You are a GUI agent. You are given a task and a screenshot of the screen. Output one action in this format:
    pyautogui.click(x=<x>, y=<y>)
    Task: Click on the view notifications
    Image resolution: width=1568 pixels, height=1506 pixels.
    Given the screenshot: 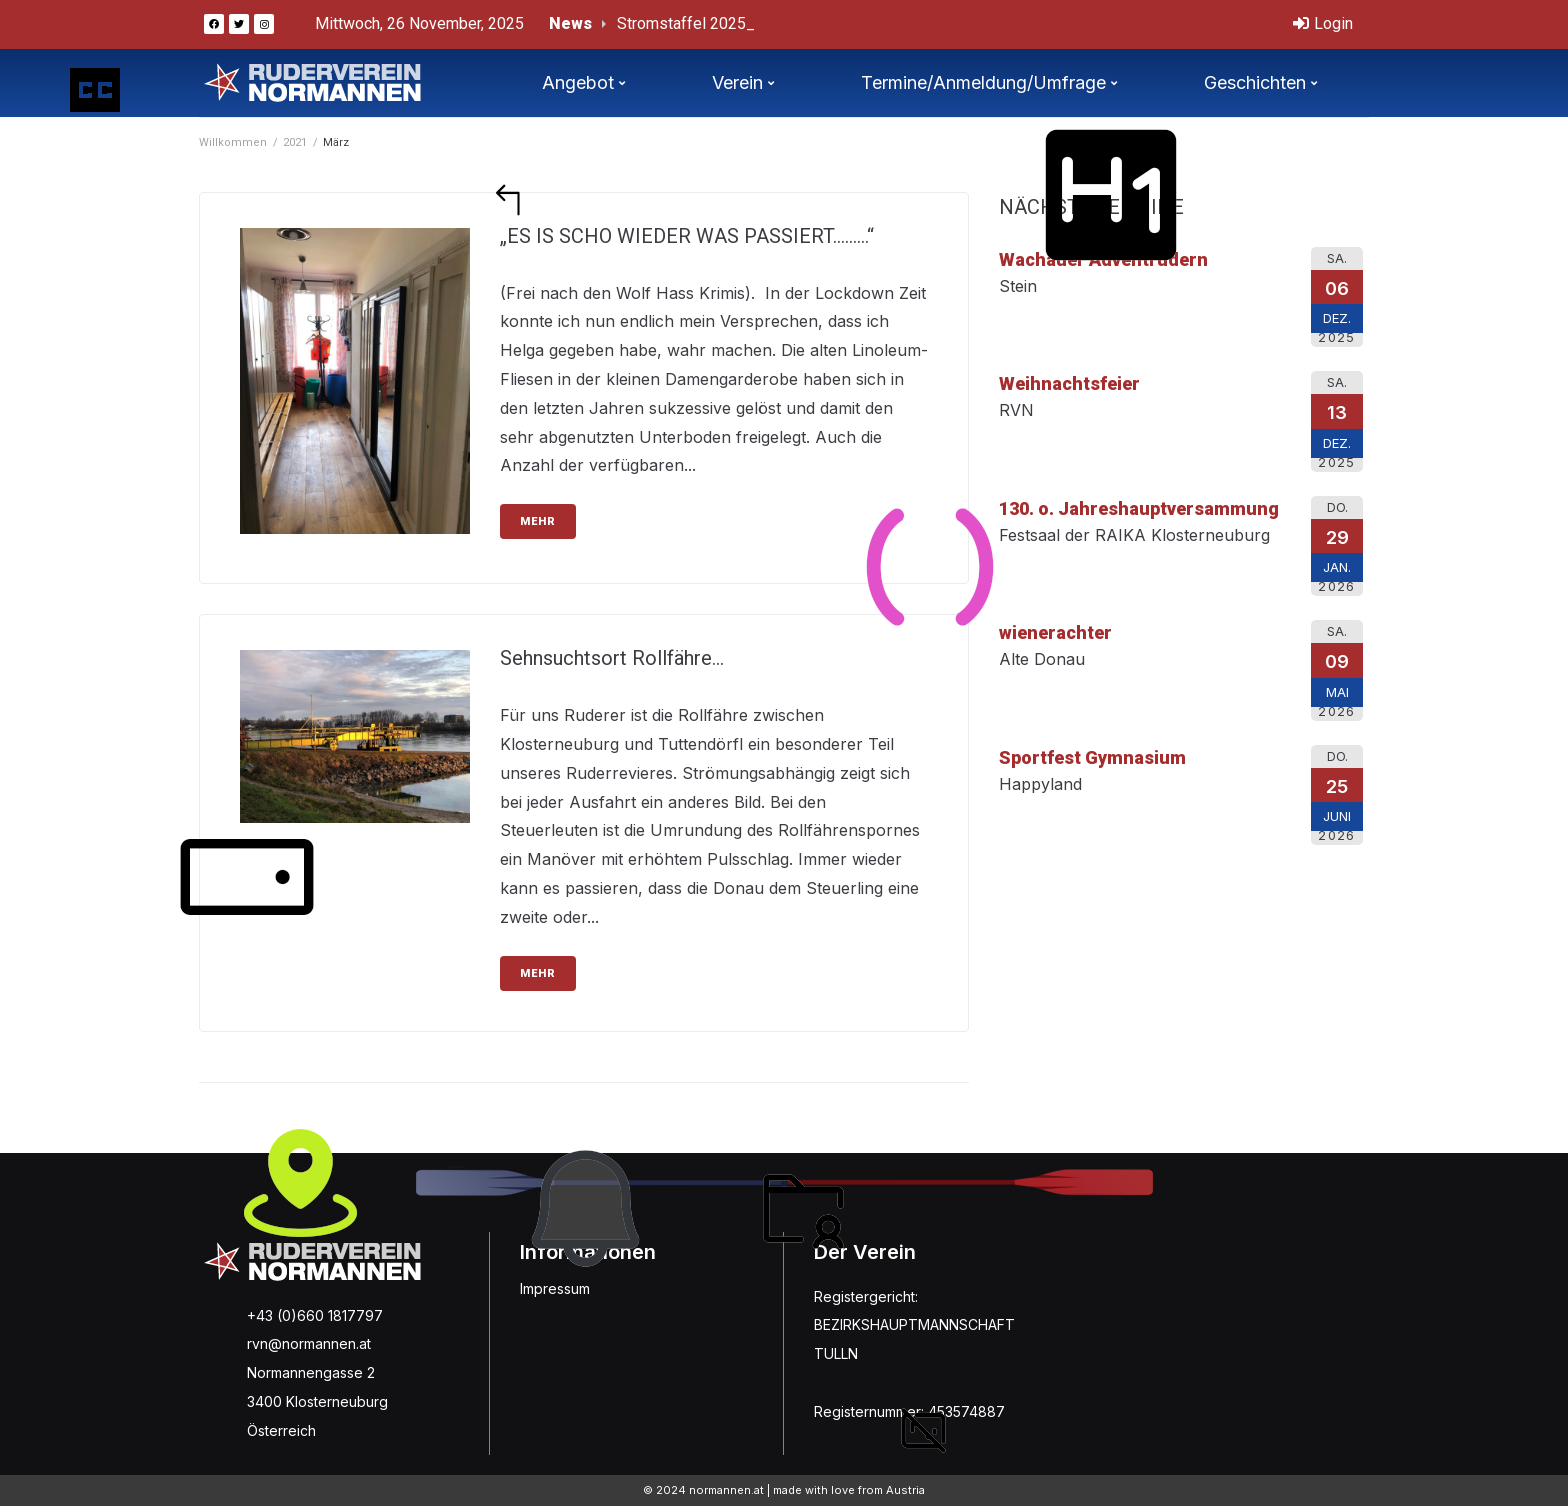 What is the action you would take?
    pyautogui.click(x=585, y=1208)
    